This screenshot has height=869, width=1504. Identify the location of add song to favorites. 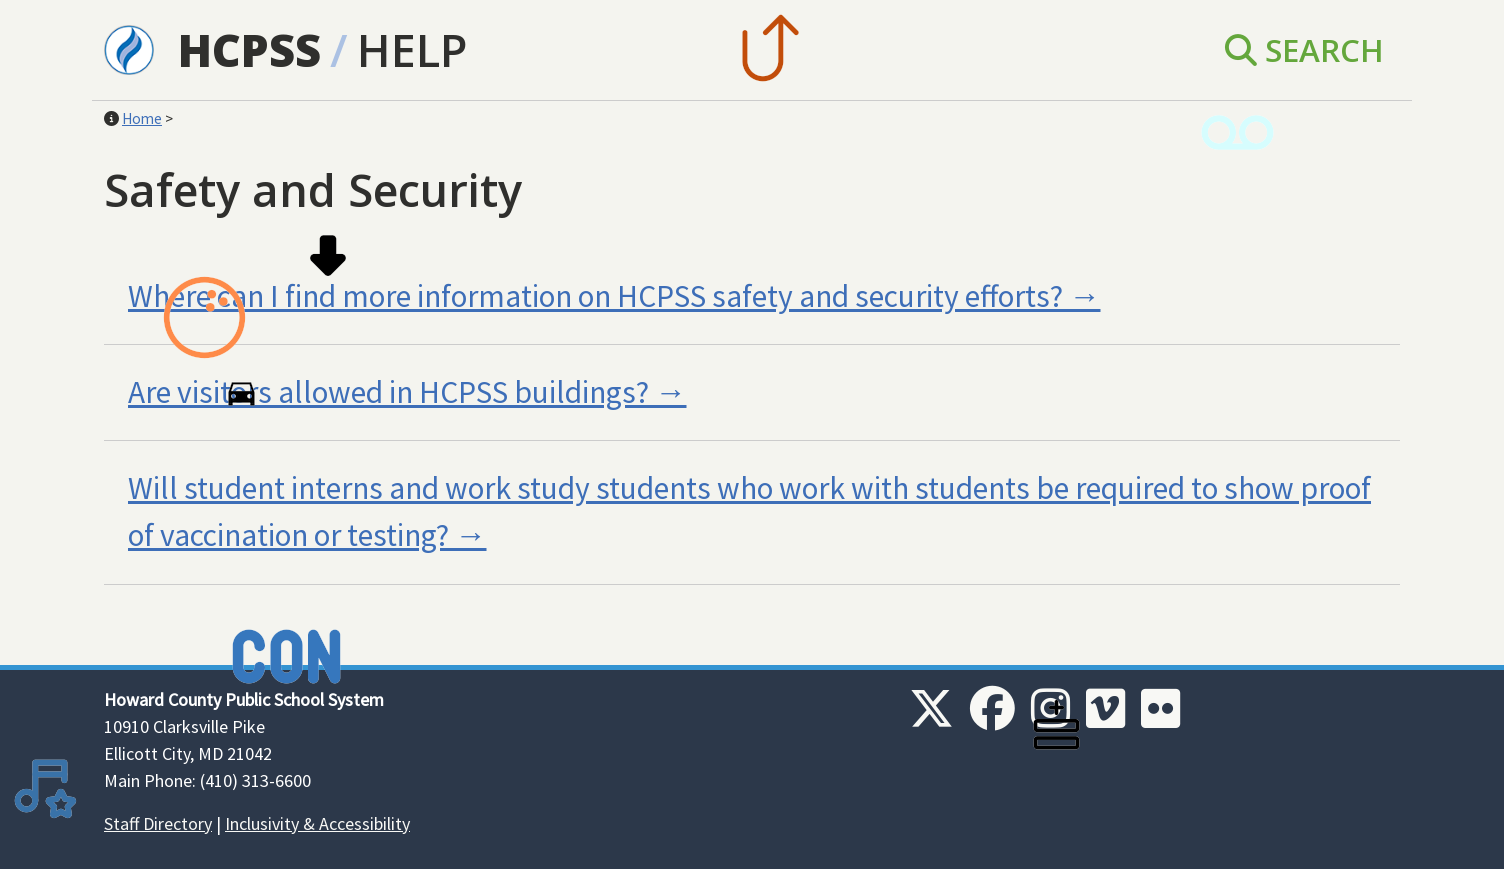
(44, 786).